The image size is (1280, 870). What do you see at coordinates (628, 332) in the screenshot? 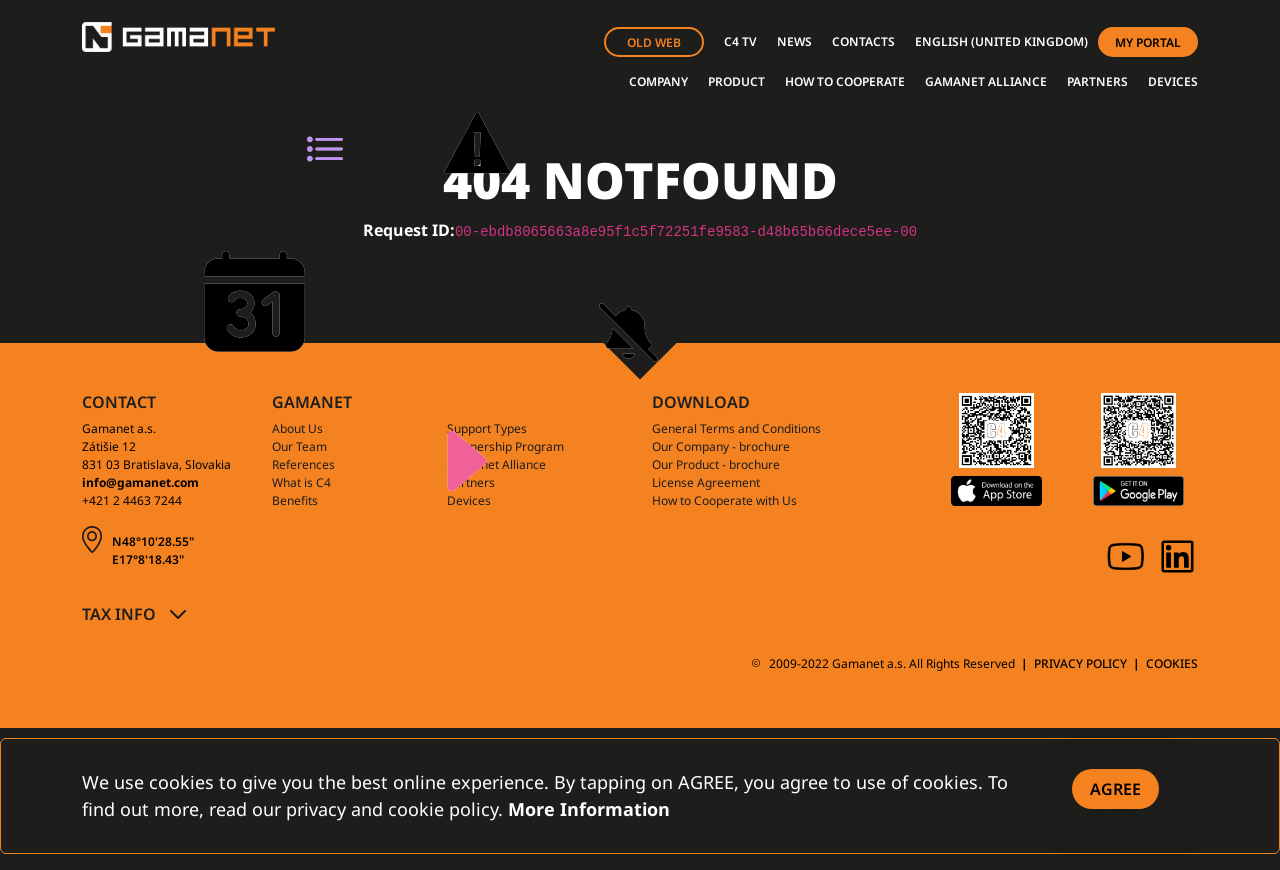
I see `mute notifications` at bounding box center [628, 332].